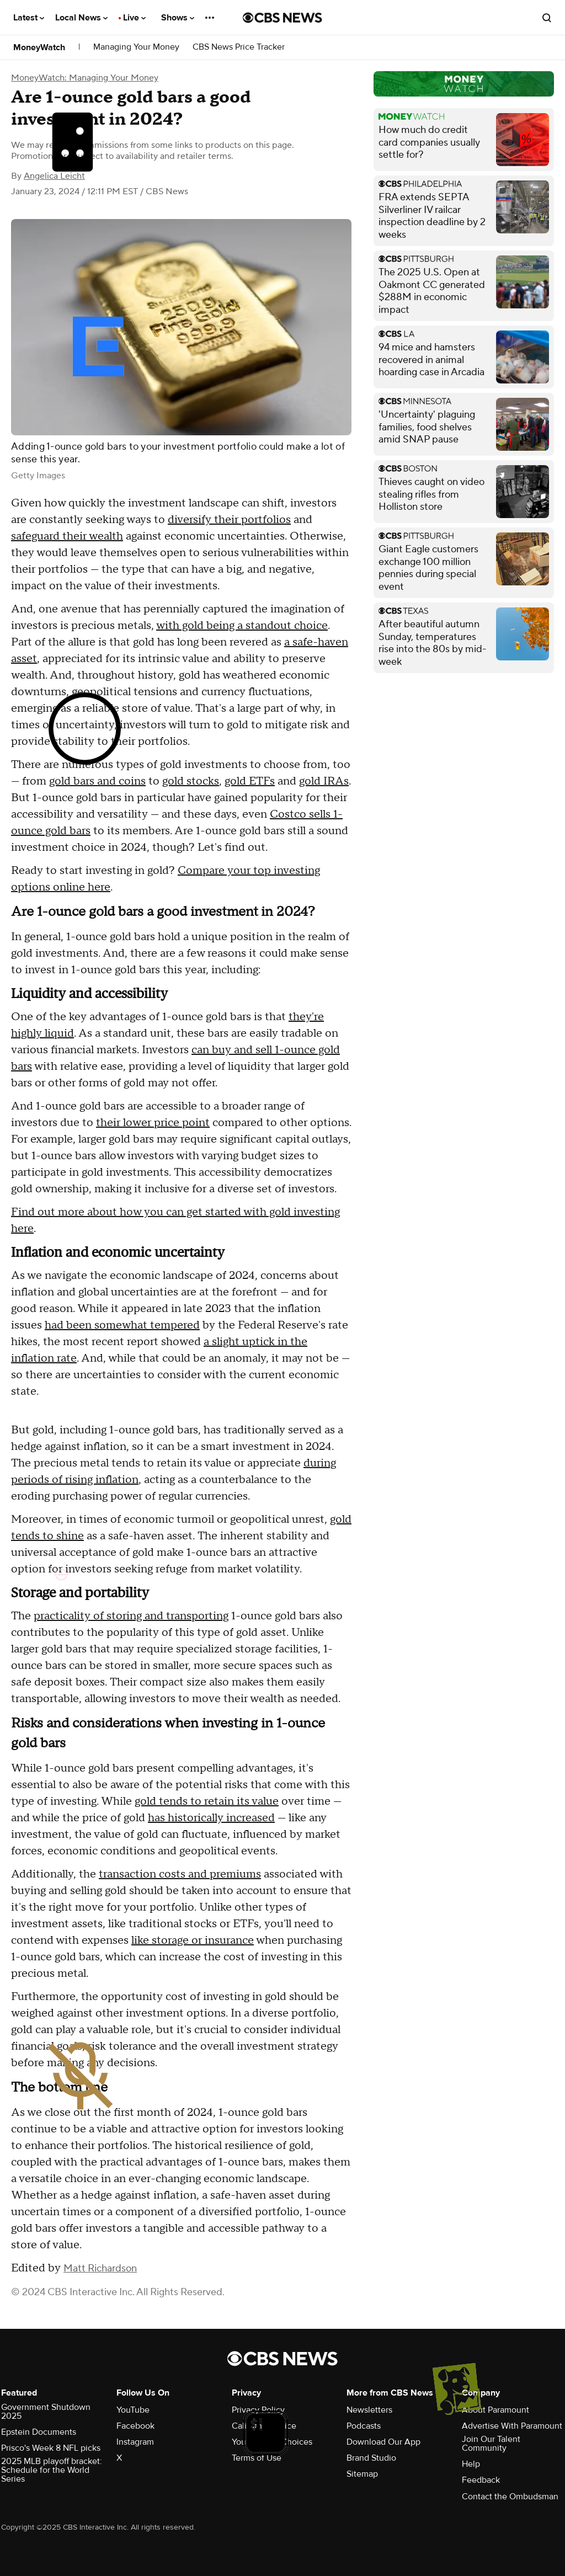 This screenshot has width=565, height=2576. I want to click on mute your microphone, so click(80, 2076).